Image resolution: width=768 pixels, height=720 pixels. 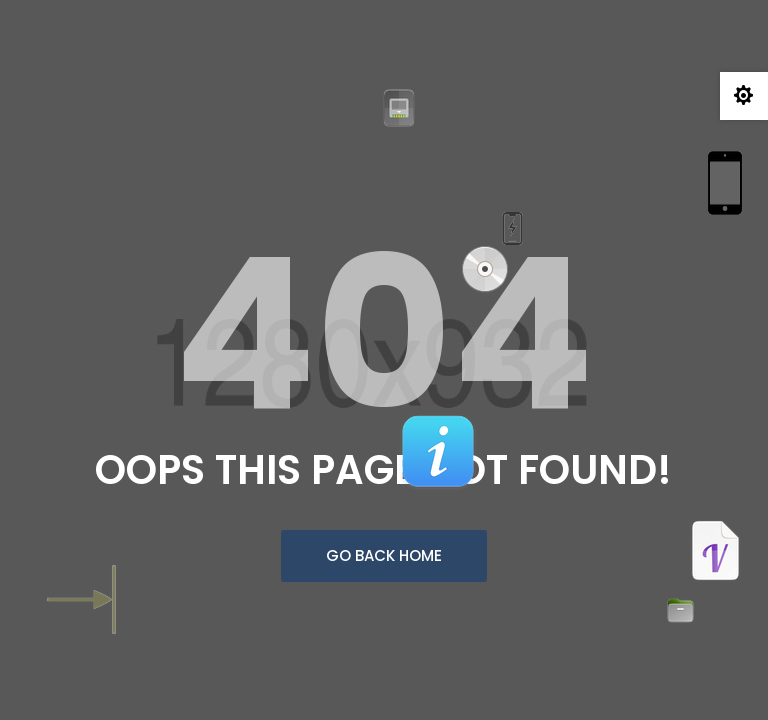 What do you see at coordinates (715, 550) in the screenshot?
I see `vala programming language source file` at bounding box center [715, 550].